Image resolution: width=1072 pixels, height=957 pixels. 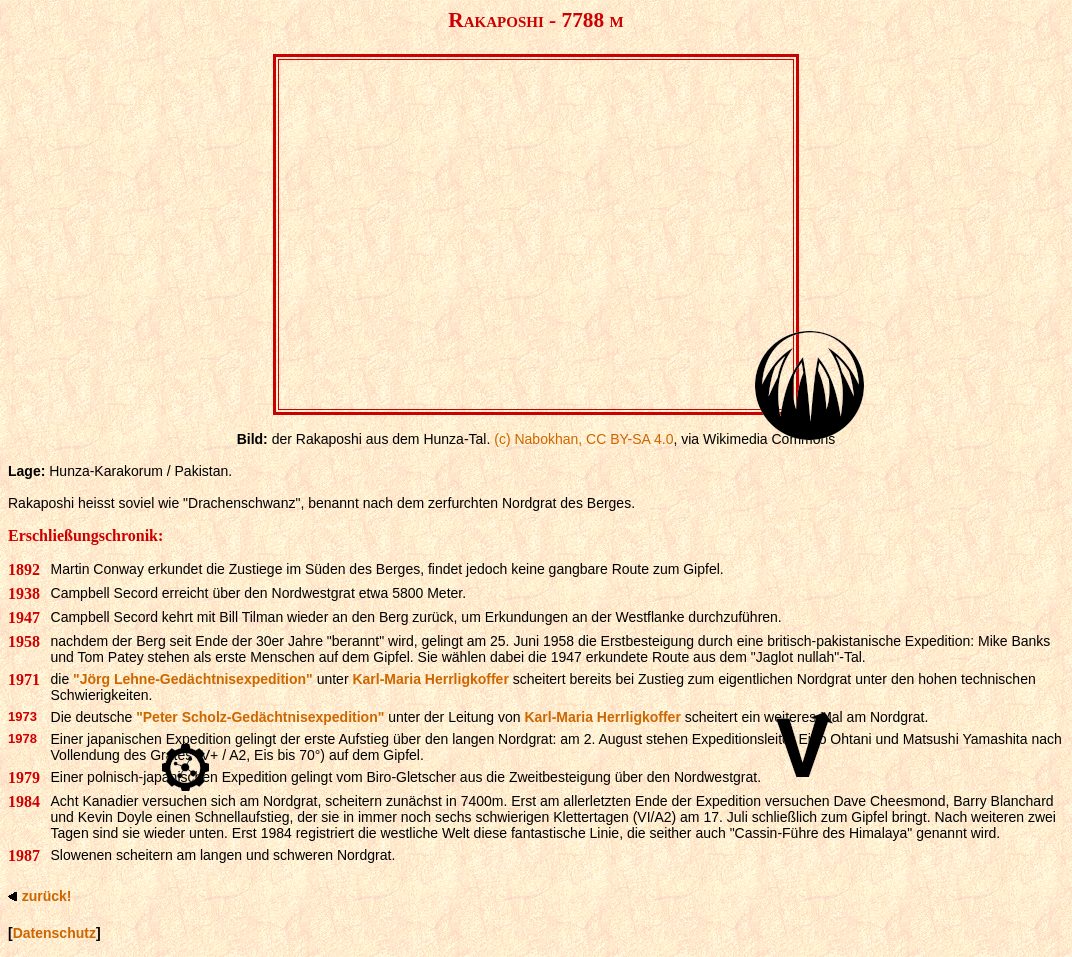 I want to click on open BitComet torrent client, so click(x=809, y=385).